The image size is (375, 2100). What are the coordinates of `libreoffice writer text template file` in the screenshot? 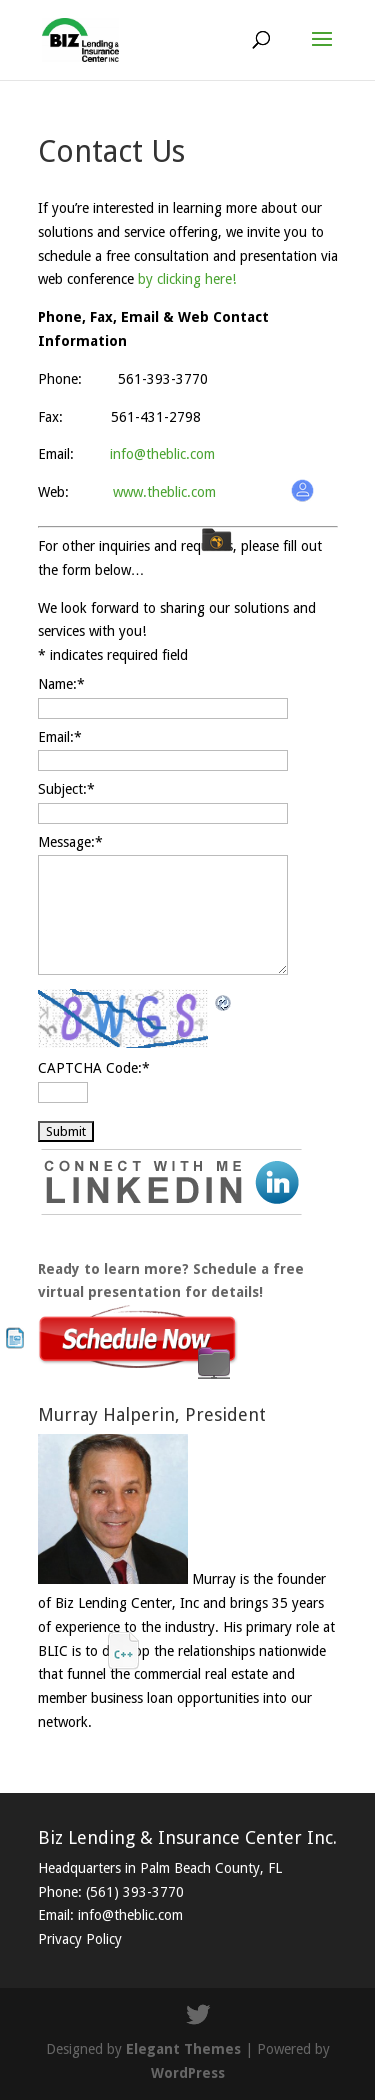 It's located at (15, 1338).